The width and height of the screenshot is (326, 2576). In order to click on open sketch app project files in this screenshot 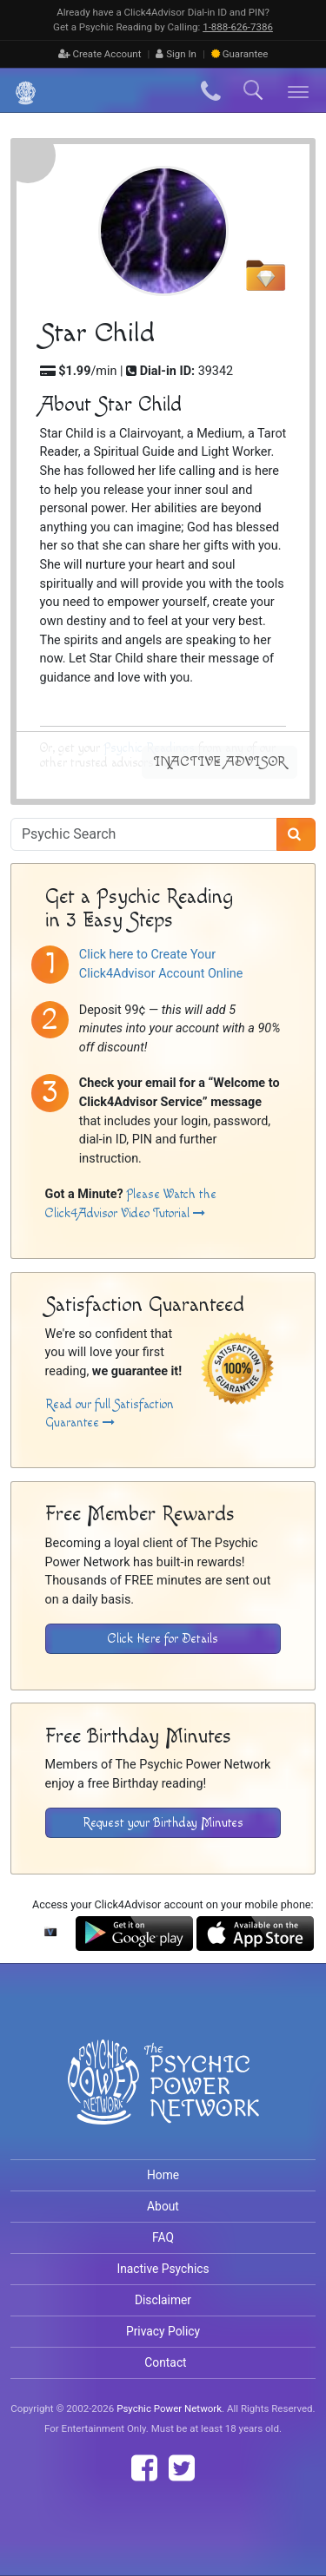, I will do `click(265, 276)`.